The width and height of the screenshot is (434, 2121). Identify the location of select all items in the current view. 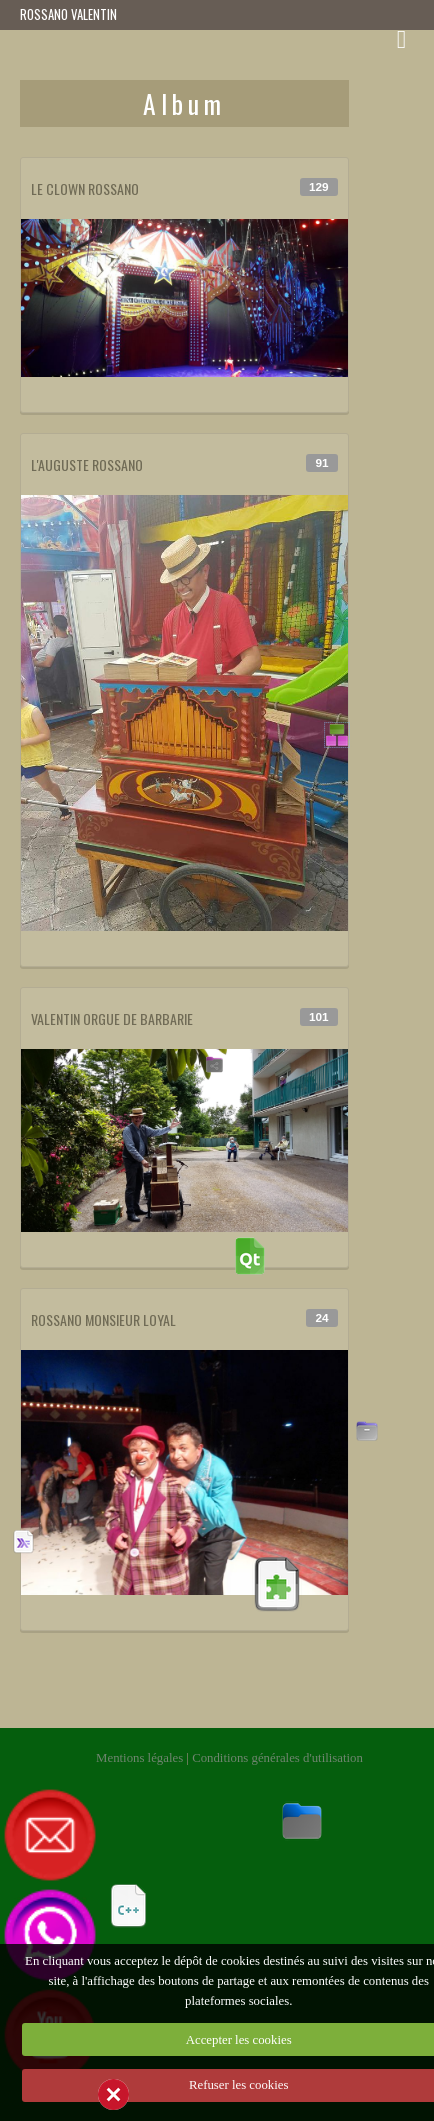
(337, 735).